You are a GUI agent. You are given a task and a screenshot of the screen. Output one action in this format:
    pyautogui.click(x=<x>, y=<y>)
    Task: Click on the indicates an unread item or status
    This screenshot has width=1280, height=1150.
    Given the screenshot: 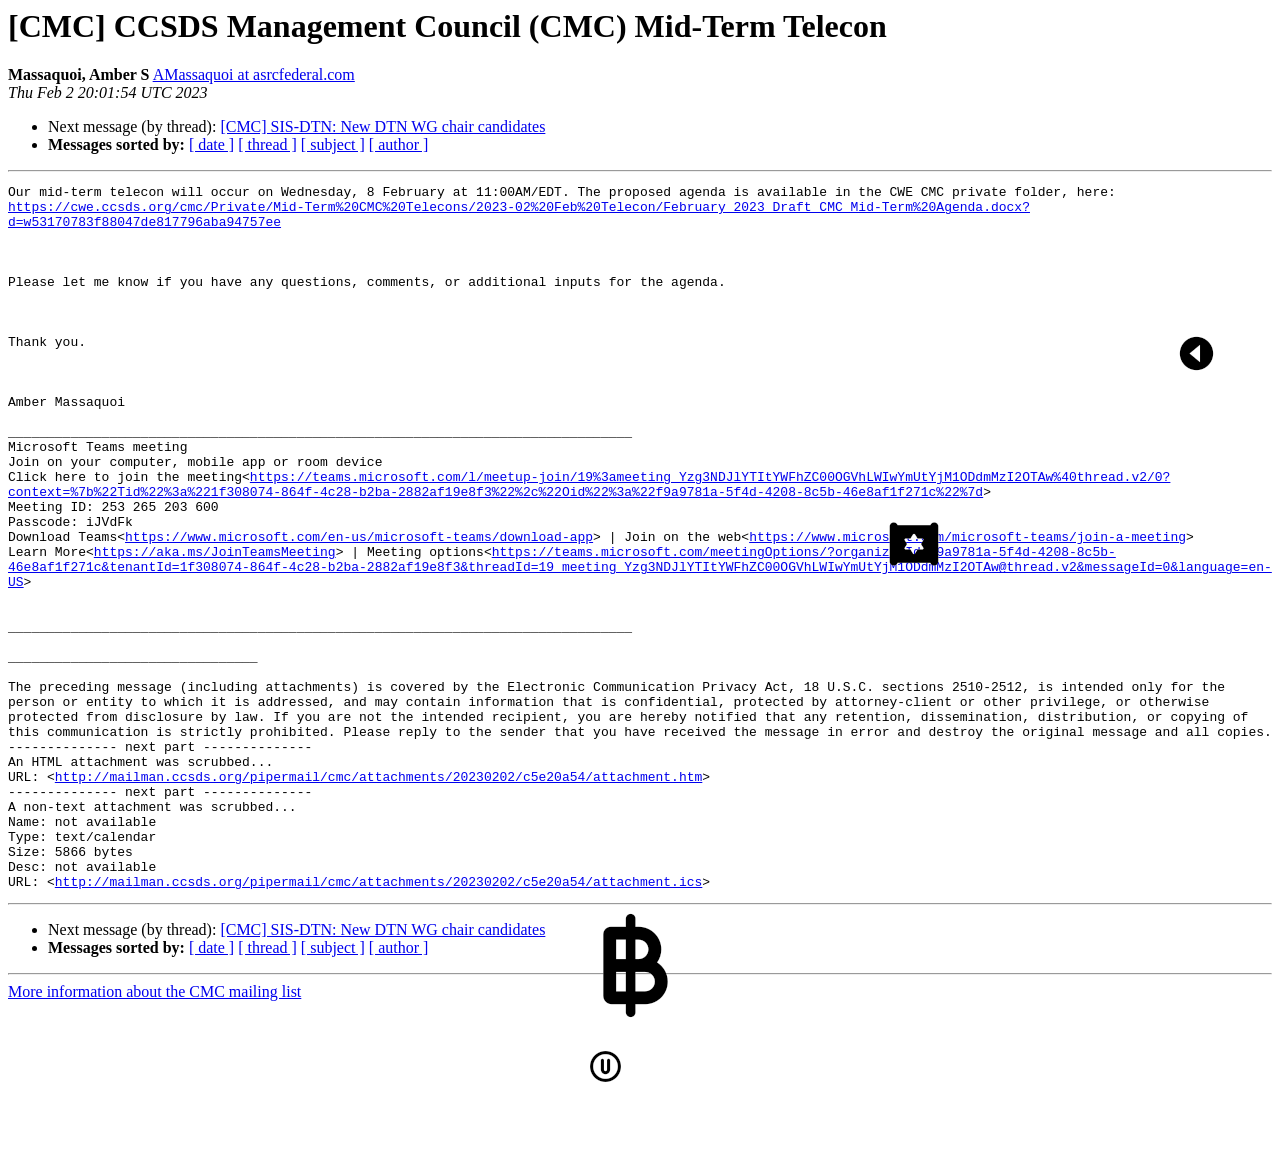 What is the action you would take?
    pyautogui.click(x=605, y=1066)
    